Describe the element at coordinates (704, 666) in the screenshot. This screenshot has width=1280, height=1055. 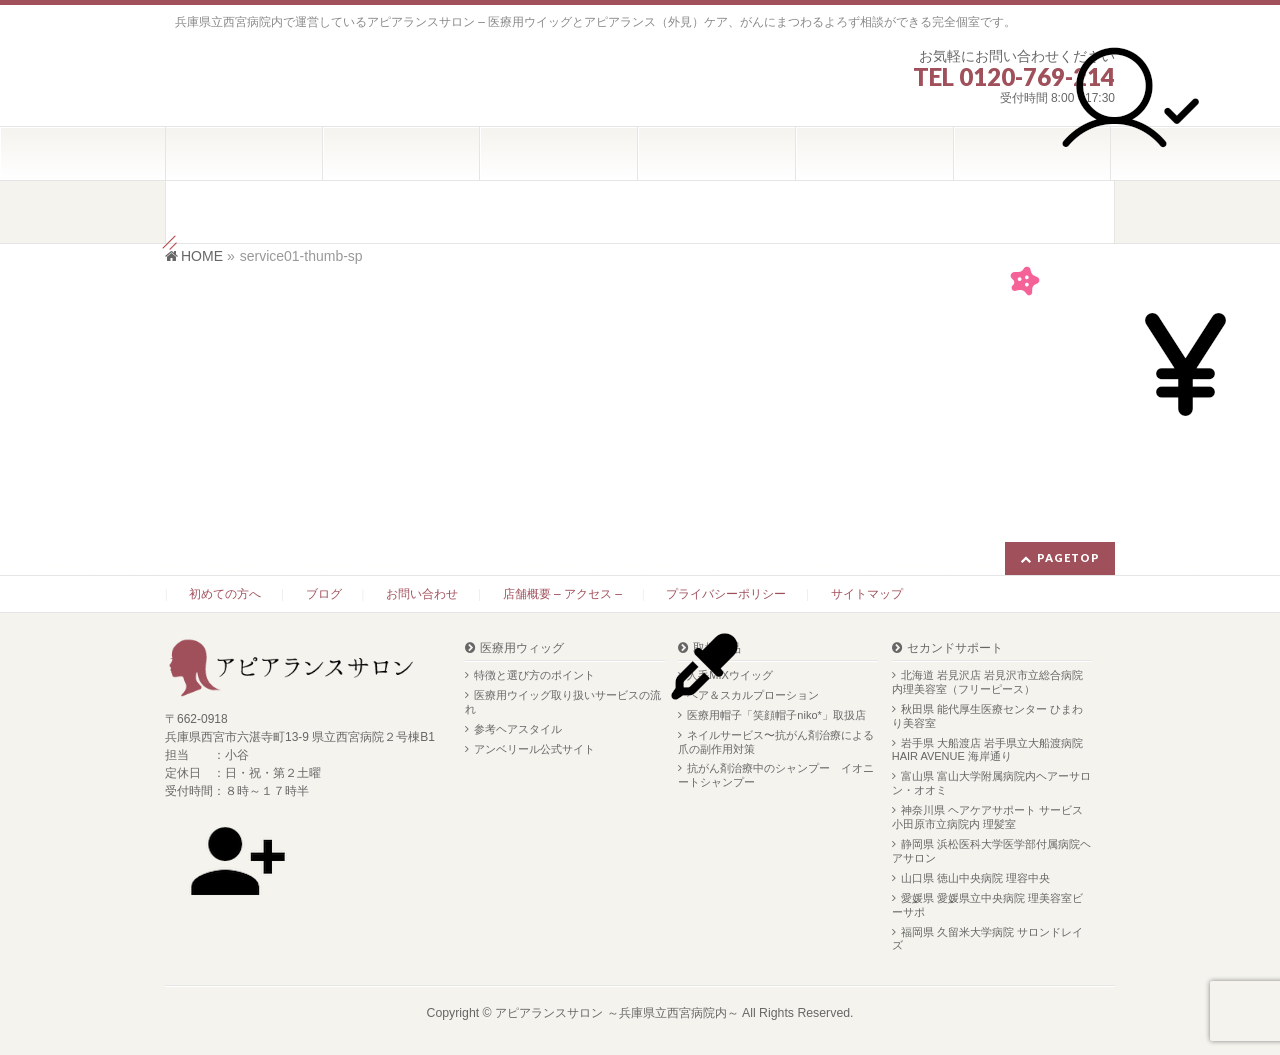
I see `select a color from the canvas` at that location.